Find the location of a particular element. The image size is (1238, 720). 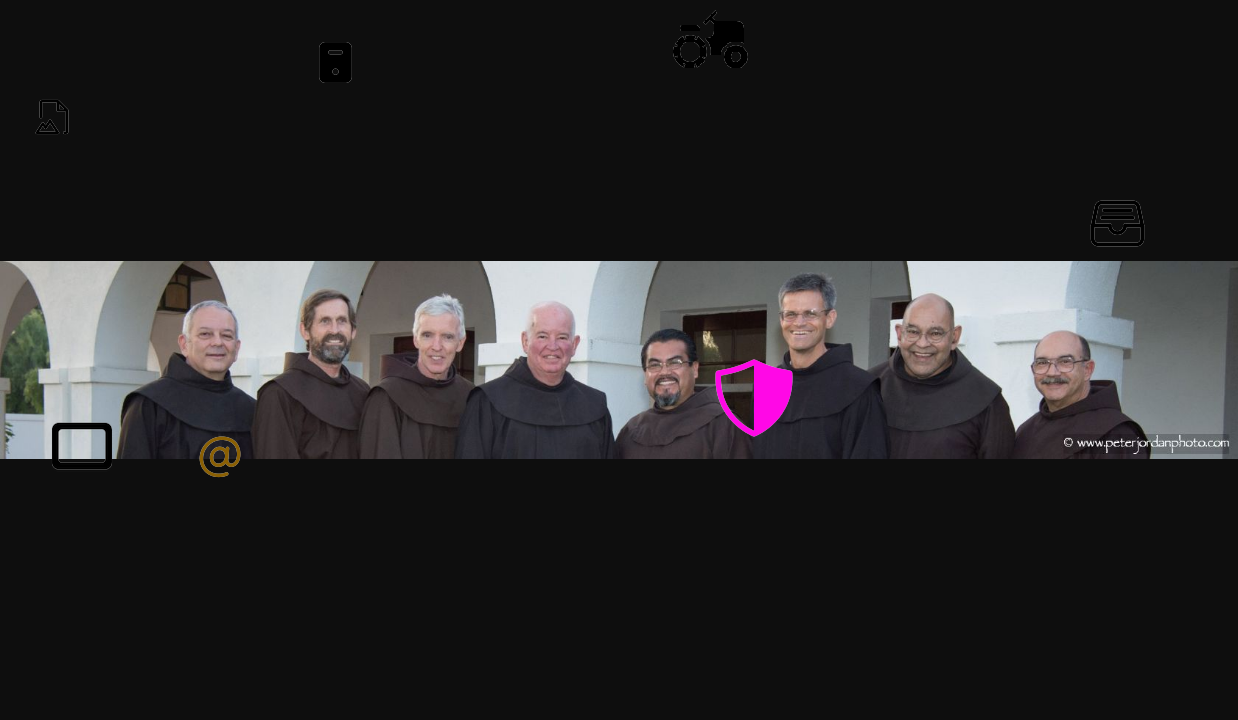

view image file is located at coordinates (54, 117).